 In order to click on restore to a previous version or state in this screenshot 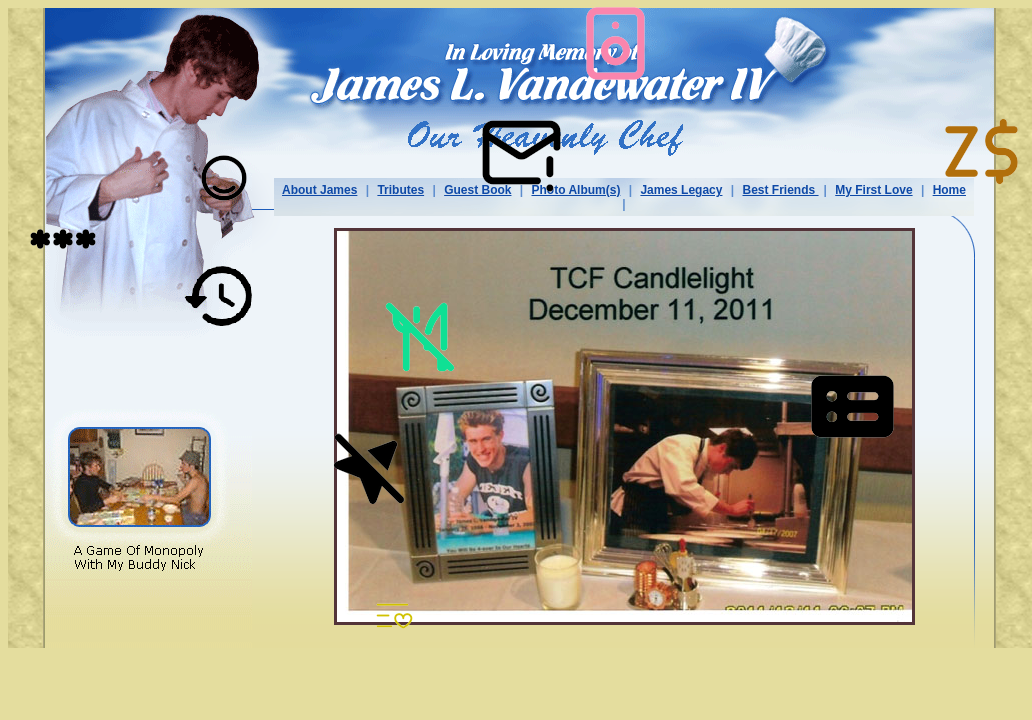, I will do `click(219, 296)`.